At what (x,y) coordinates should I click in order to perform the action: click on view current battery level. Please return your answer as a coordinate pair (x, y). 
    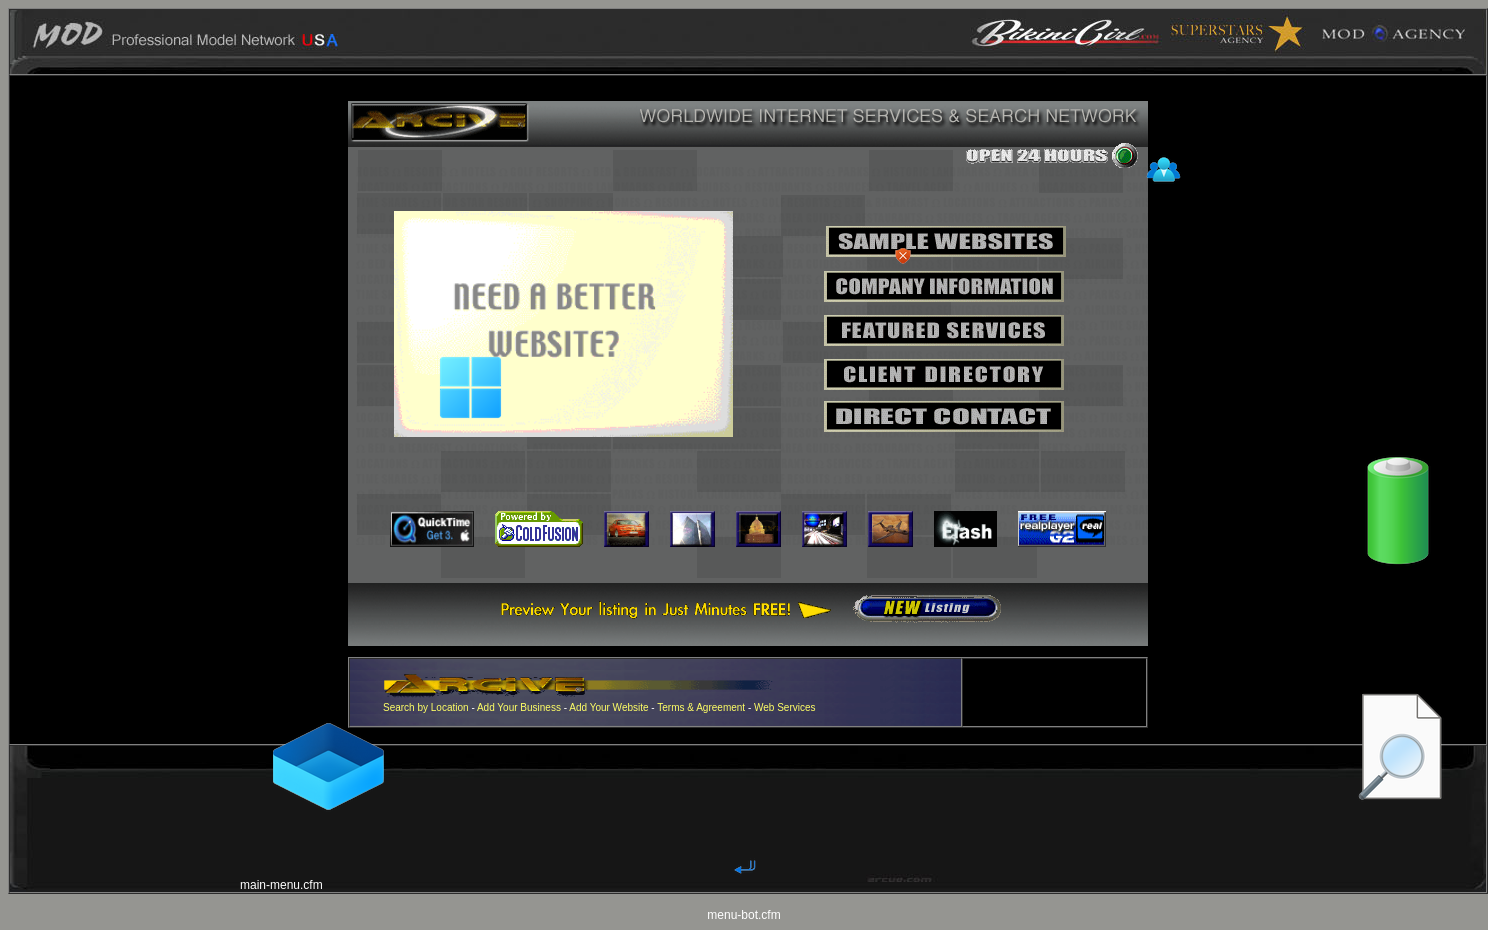
    Looking at the image, I should click on (1398, 509).